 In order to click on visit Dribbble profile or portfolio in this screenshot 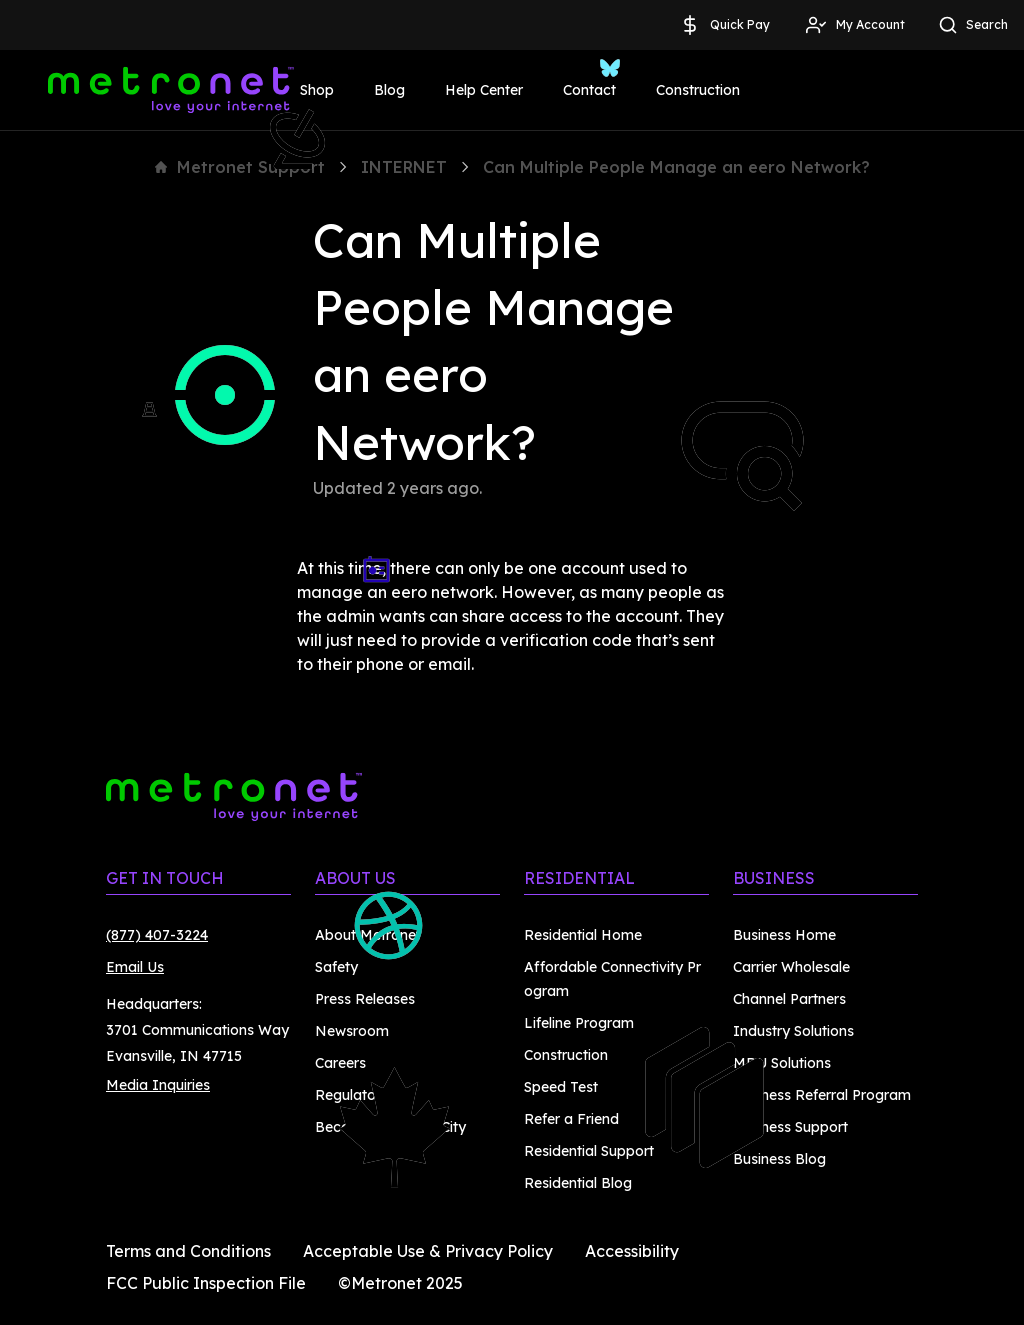, I will do `click(388, 925)`.